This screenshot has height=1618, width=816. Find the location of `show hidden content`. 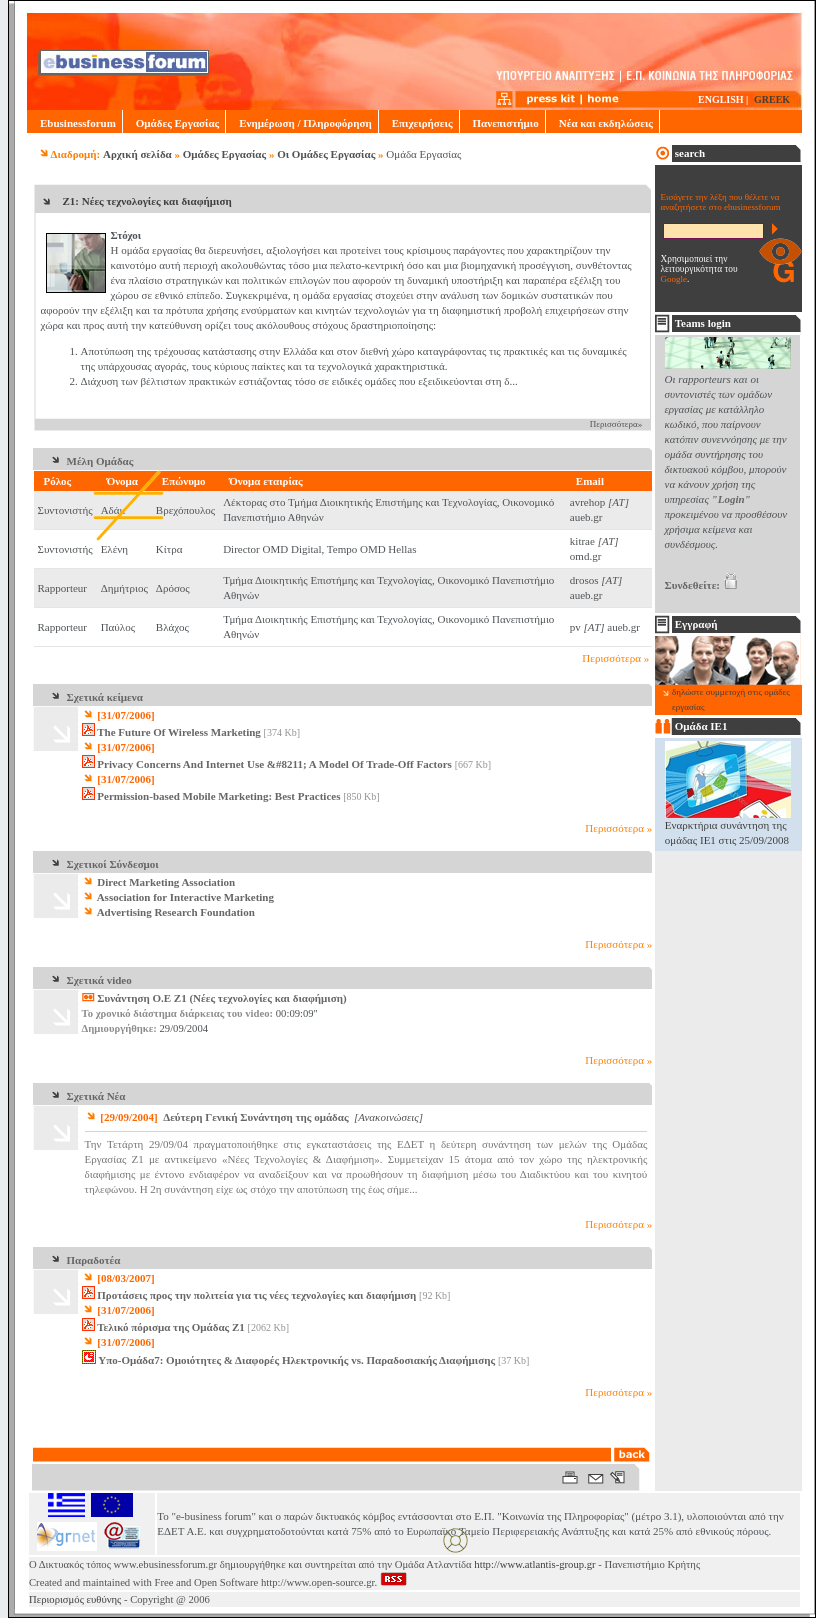

show hidden content is located at coordinates (780, 251).